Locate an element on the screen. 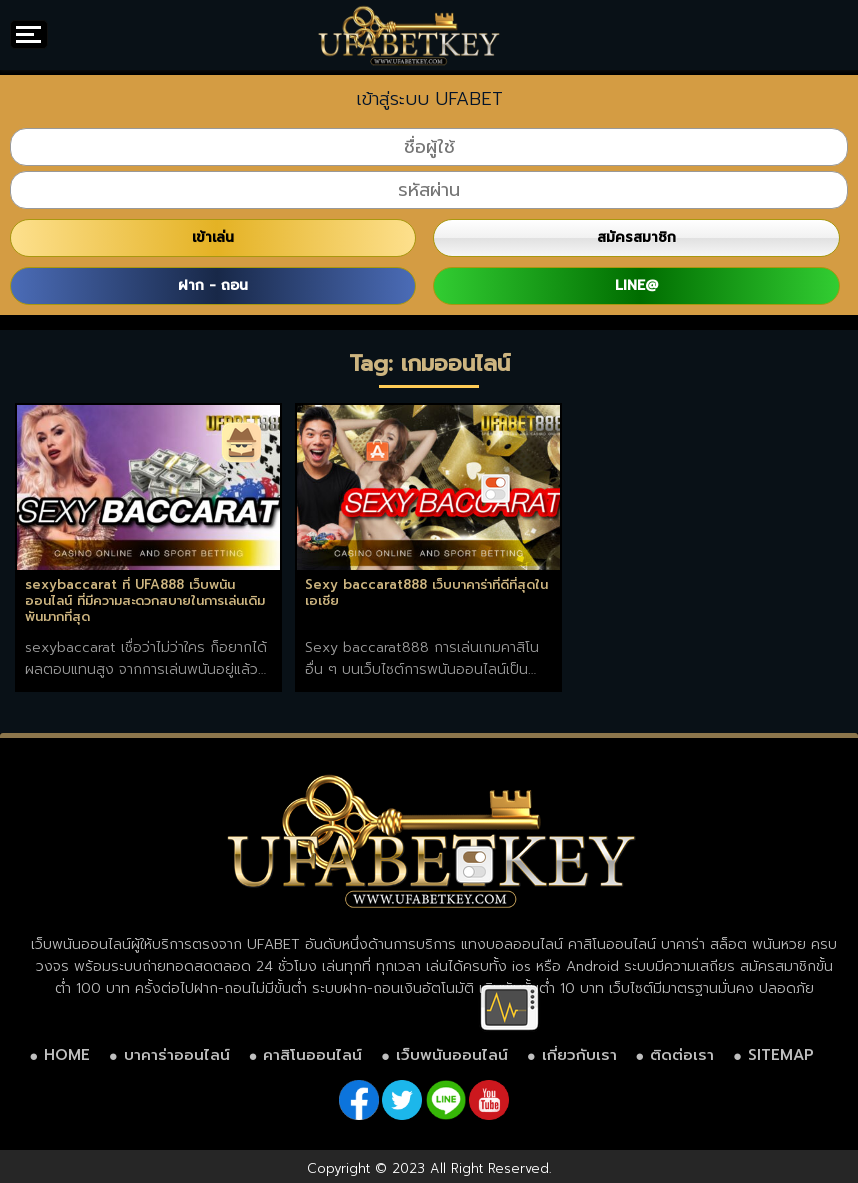 This screenshot has height=1183, width=858. open d-spy application for debugging d-bus is located at coordinates (241, 442).